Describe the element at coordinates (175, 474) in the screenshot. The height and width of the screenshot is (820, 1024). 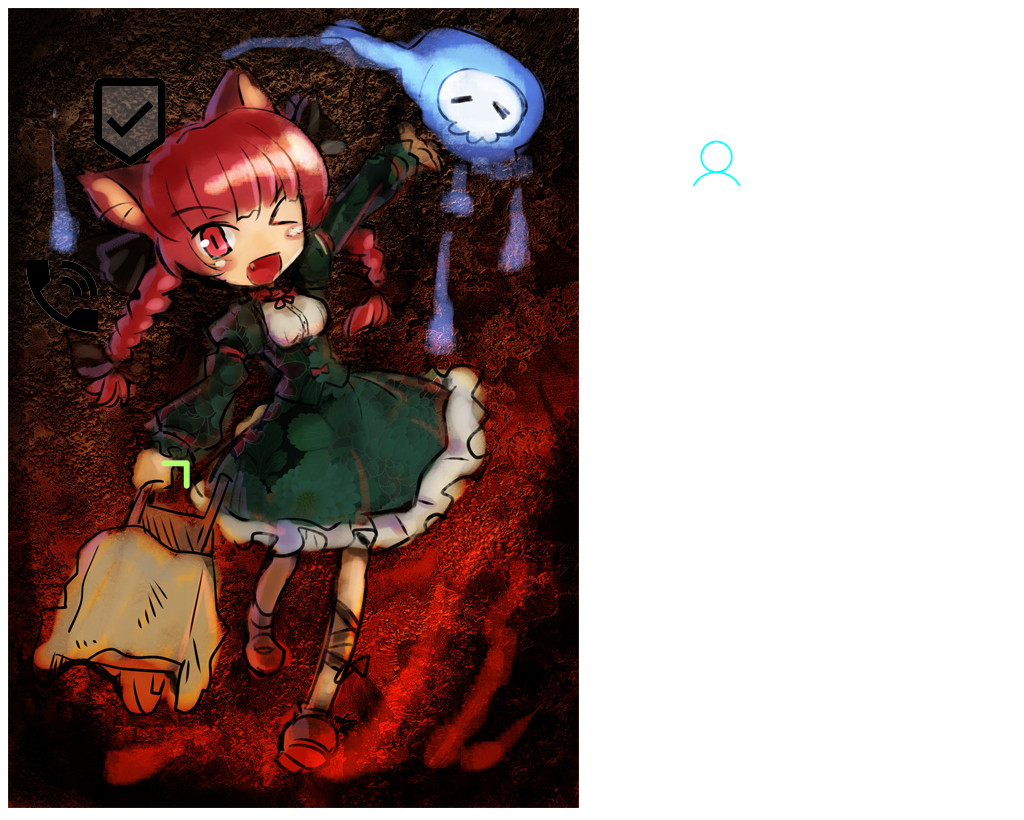
I see `navigate to external link` at that location.